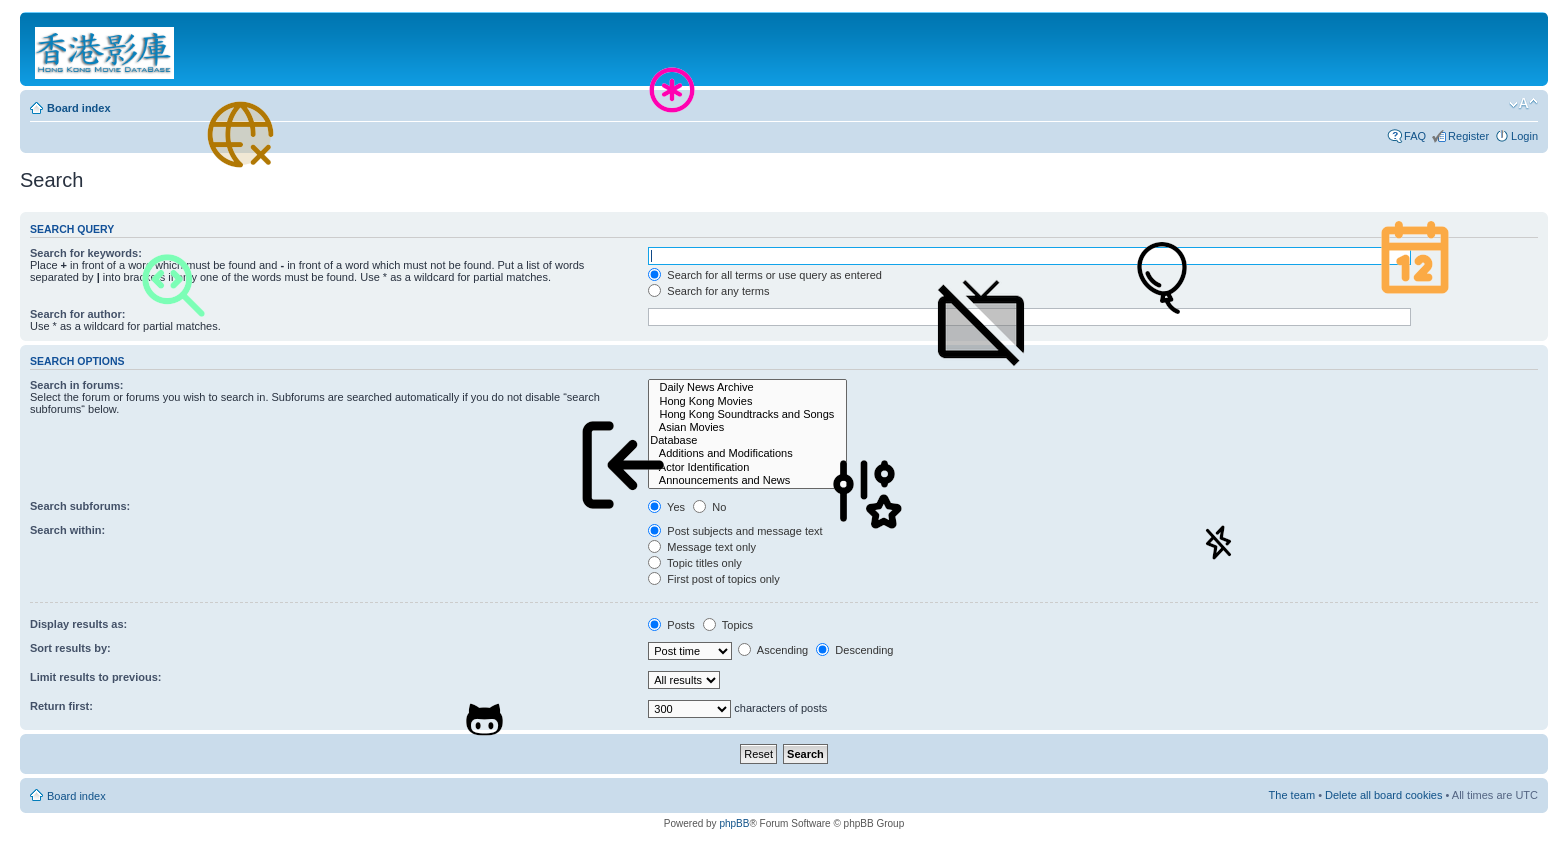 The image size is (1568, 846). I want to click on view calendar or scheduled events, so click(1415, 260).